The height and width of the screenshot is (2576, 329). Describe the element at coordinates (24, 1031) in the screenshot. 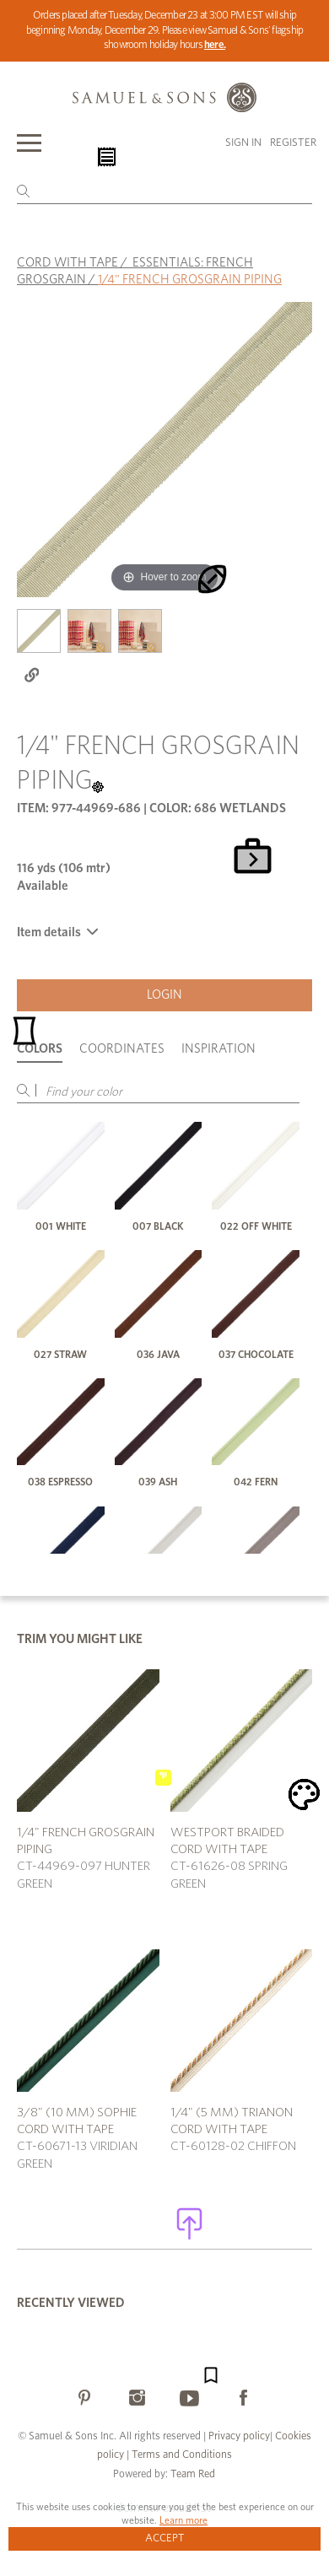

I see `switch to vertical panorama mode` at that location.